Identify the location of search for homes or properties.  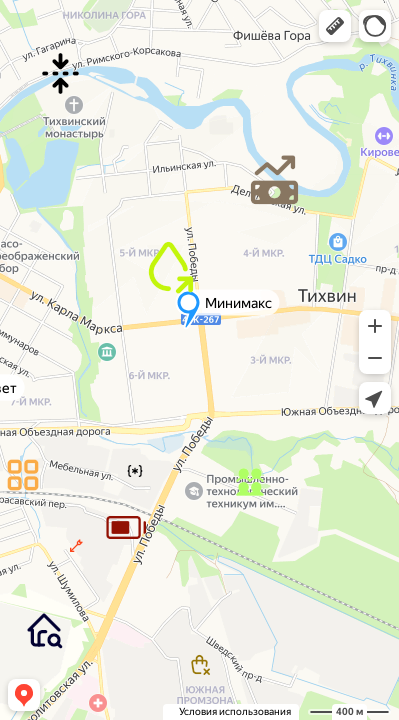
(44, 630).